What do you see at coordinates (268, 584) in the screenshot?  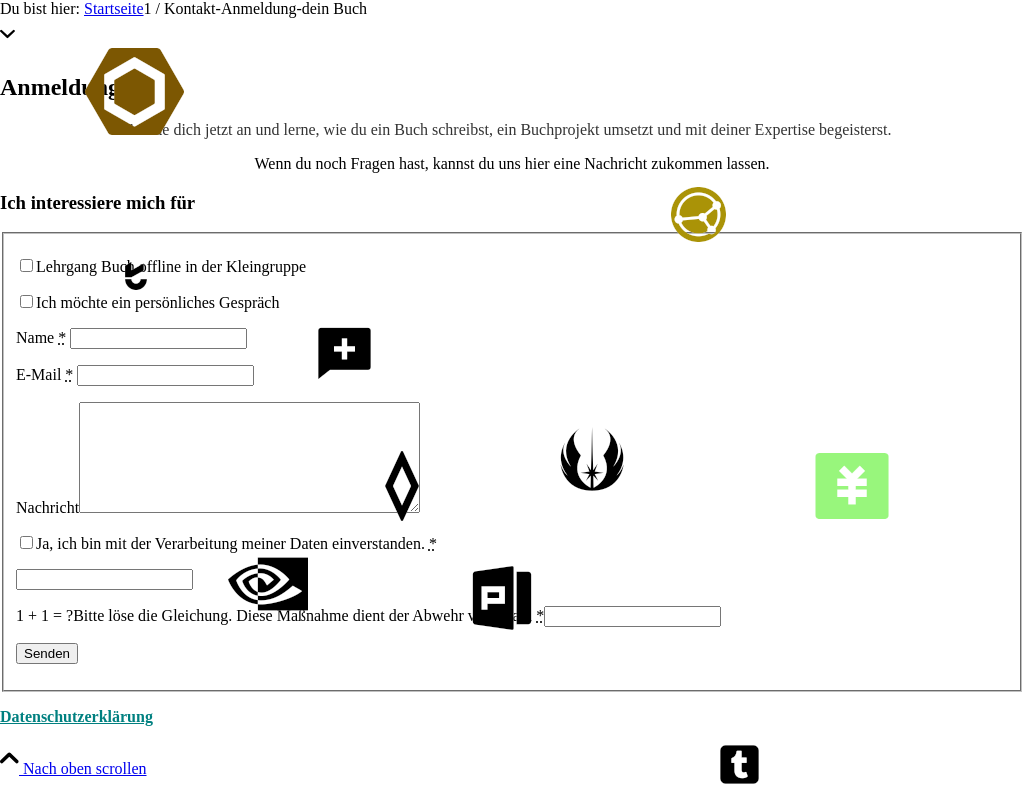 I see `nvidia brand logo` at bounding box center [268, 584].